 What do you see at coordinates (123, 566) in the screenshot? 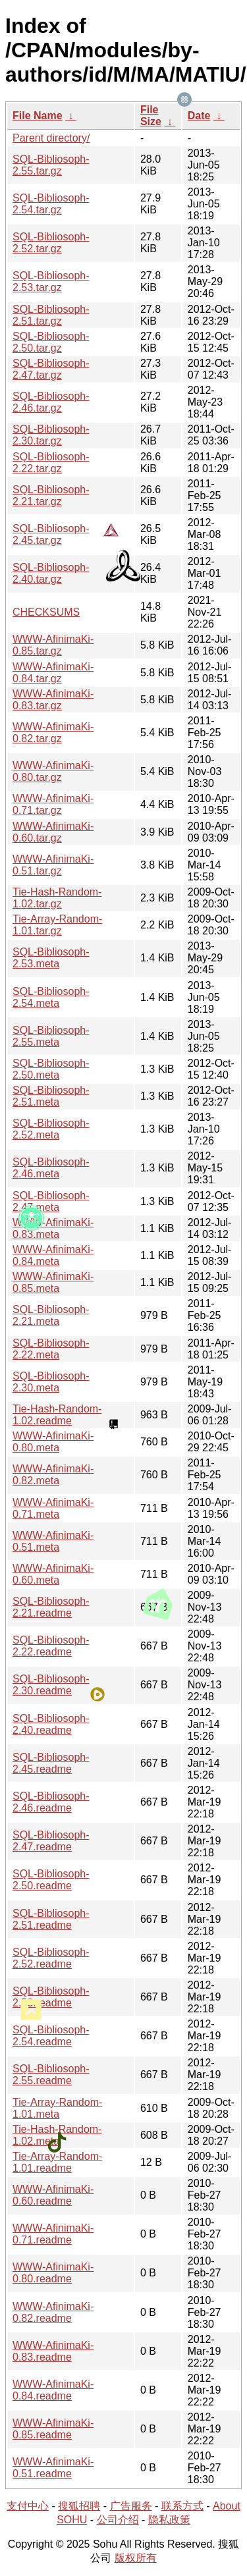
I see `treyarch game studio logo` at bounding box center [123, 566].